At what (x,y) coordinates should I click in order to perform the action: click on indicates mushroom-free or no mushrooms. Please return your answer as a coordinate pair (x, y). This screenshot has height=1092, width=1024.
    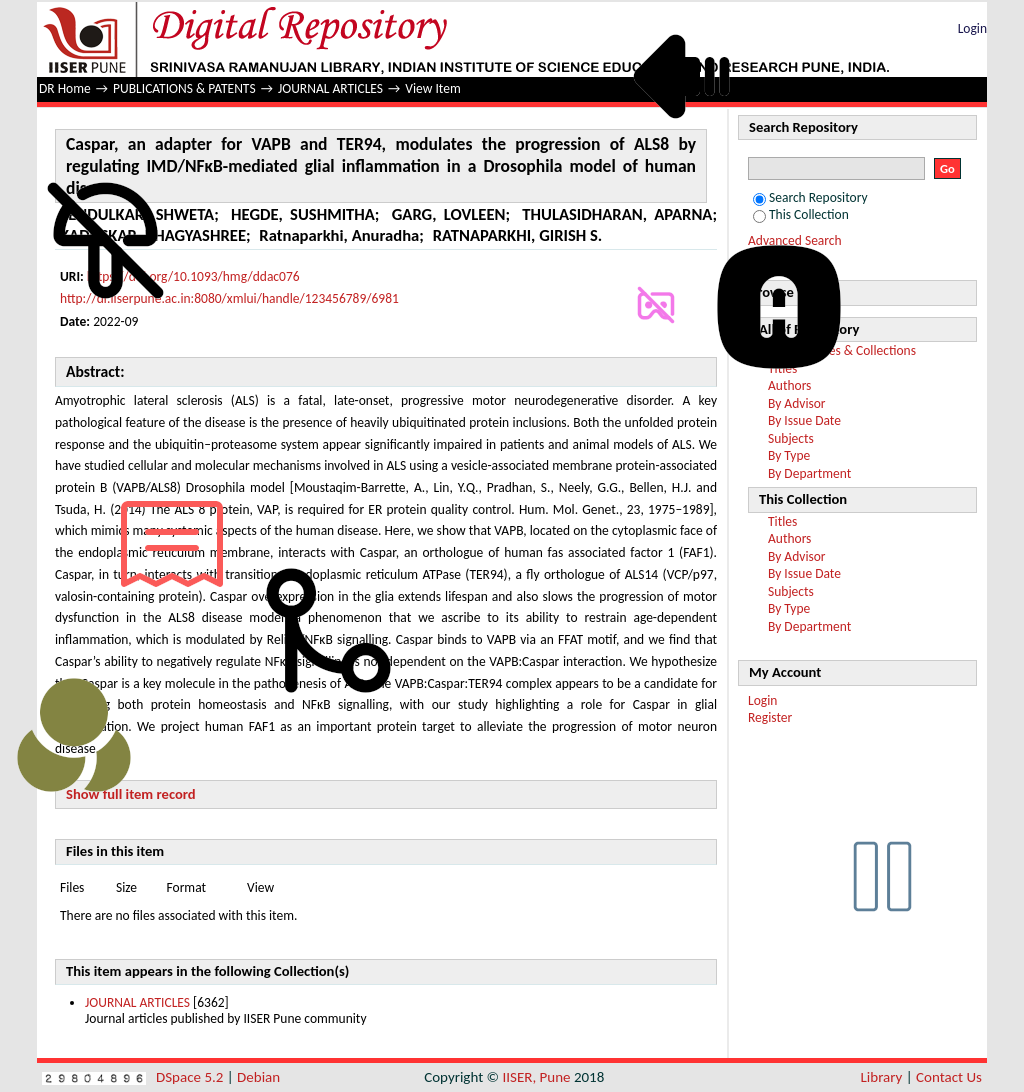
    Looking at the image, I should click on (105, 240).